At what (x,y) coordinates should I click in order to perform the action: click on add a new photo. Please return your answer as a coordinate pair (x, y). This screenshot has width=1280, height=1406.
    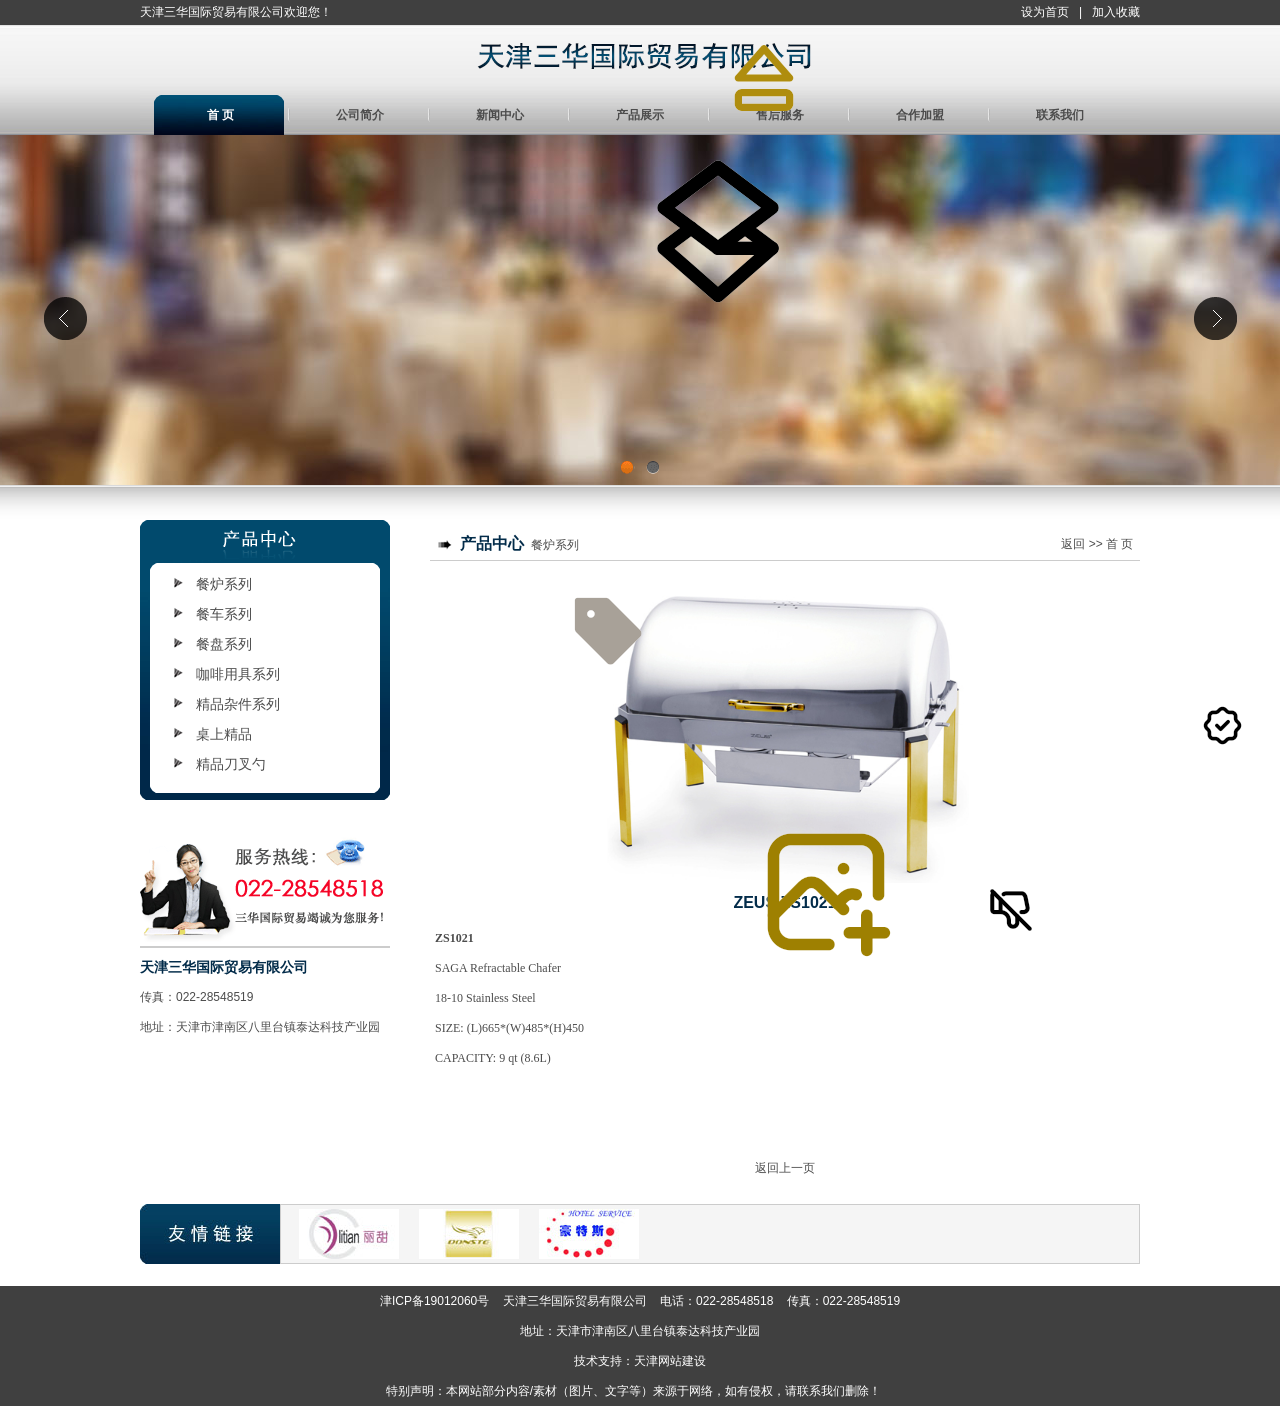
    Looking at the image, I should click on (826, 892).